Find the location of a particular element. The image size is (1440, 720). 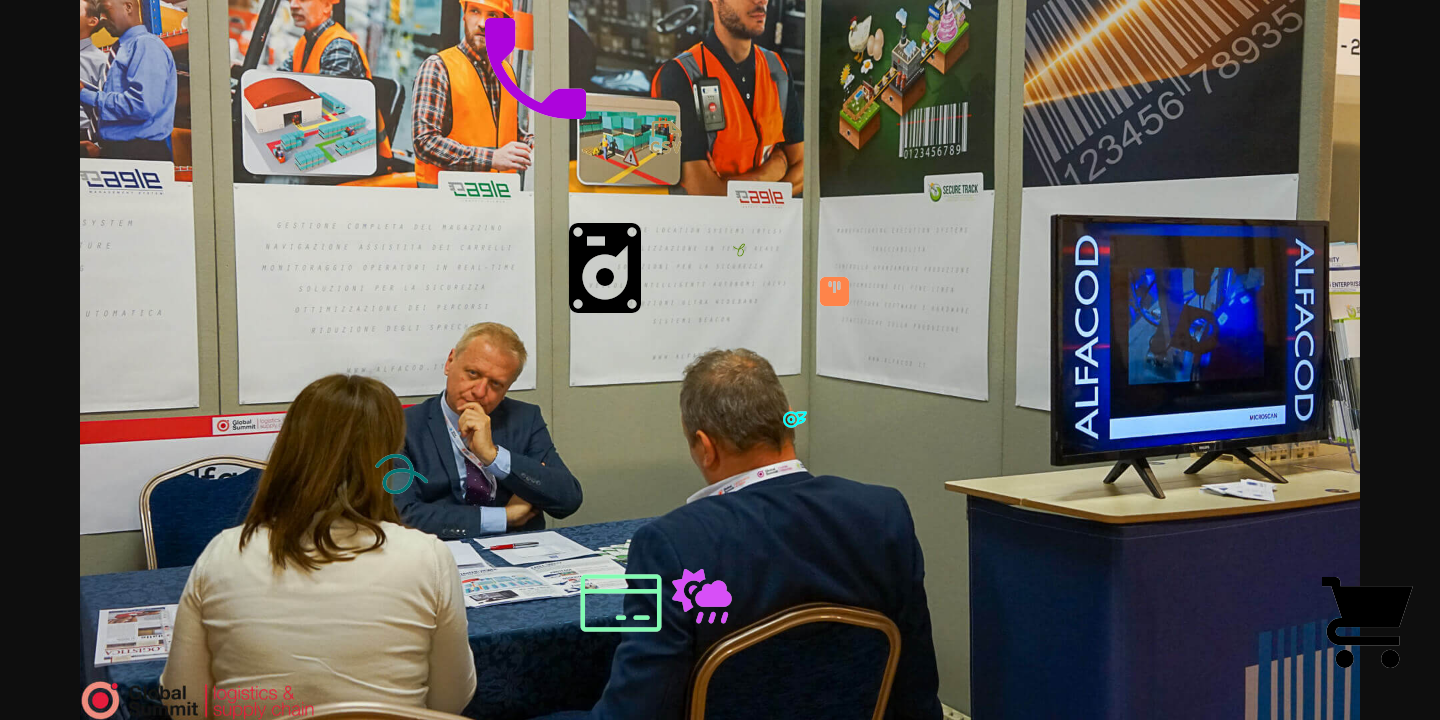

link to OnlyFans profile is located at coordinates (795, 419).